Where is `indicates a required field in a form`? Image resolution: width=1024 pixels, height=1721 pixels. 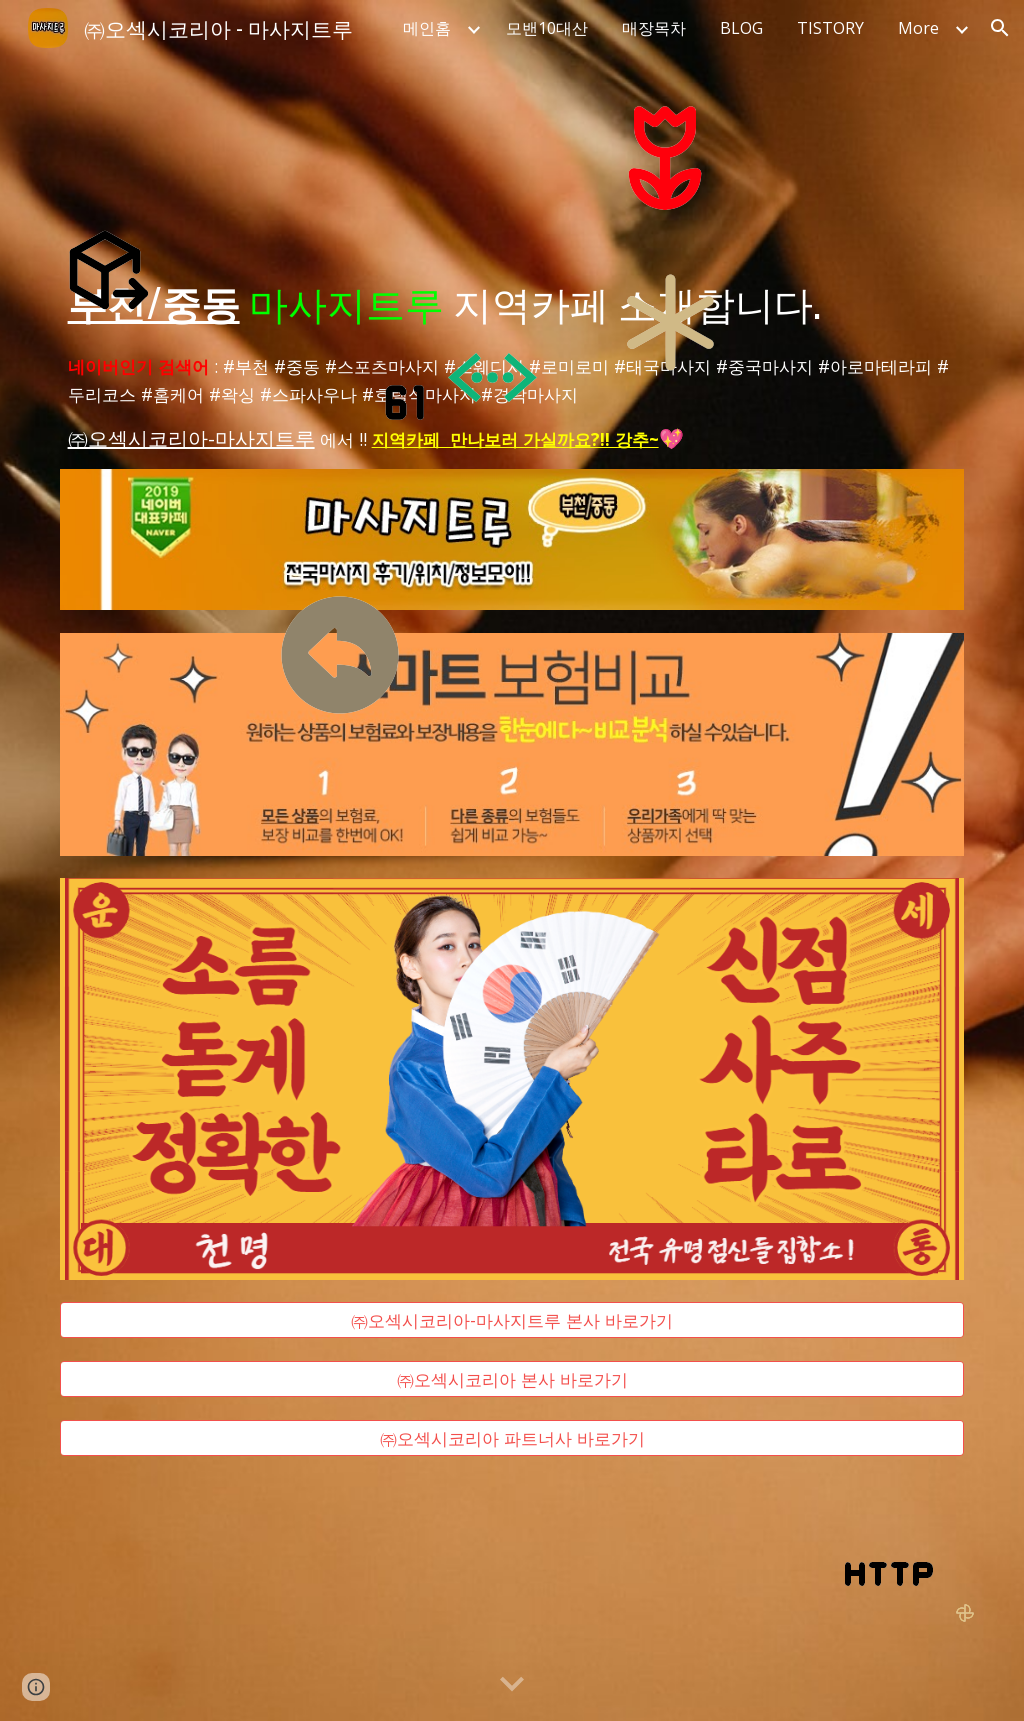
indicates a required field in a form is located at coordinates (670, 322).